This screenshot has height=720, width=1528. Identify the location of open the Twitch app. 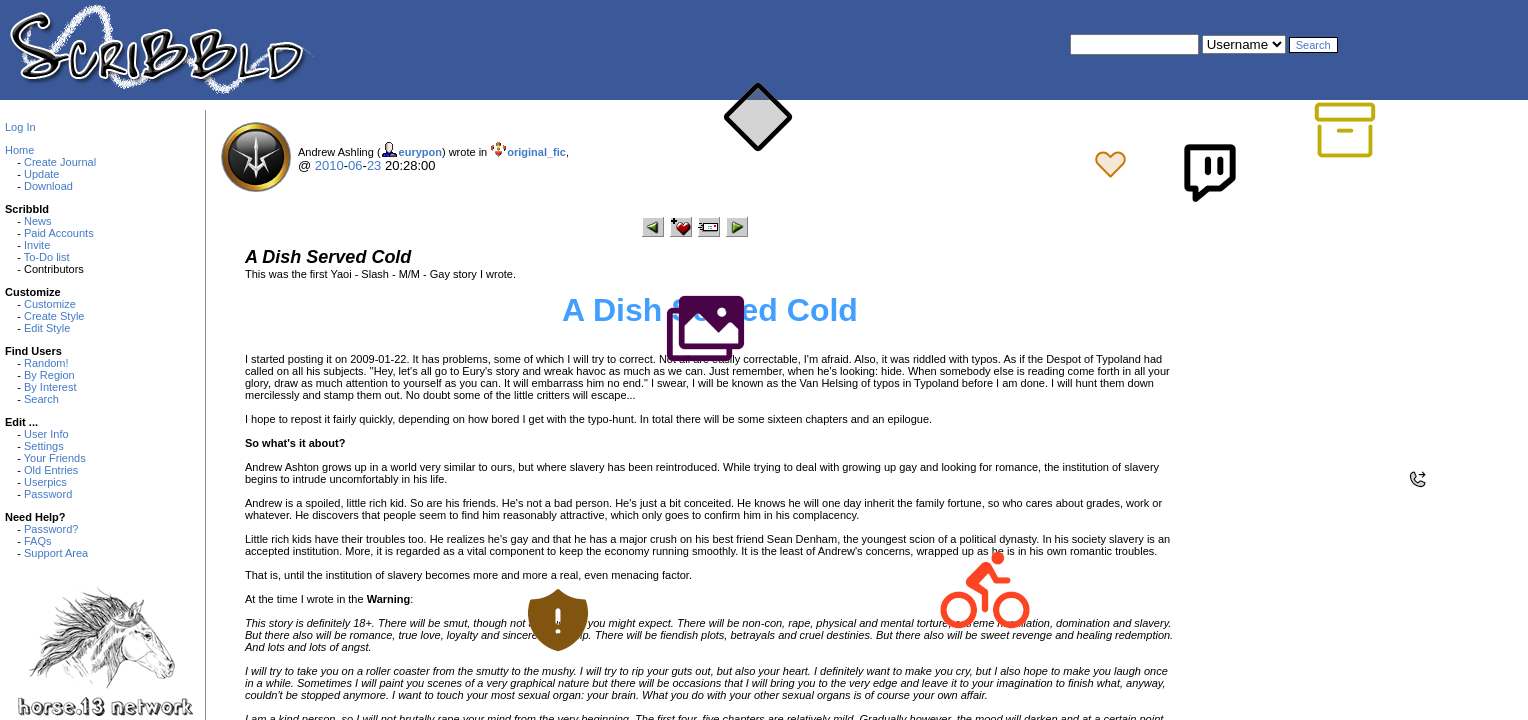
(1210, 170).